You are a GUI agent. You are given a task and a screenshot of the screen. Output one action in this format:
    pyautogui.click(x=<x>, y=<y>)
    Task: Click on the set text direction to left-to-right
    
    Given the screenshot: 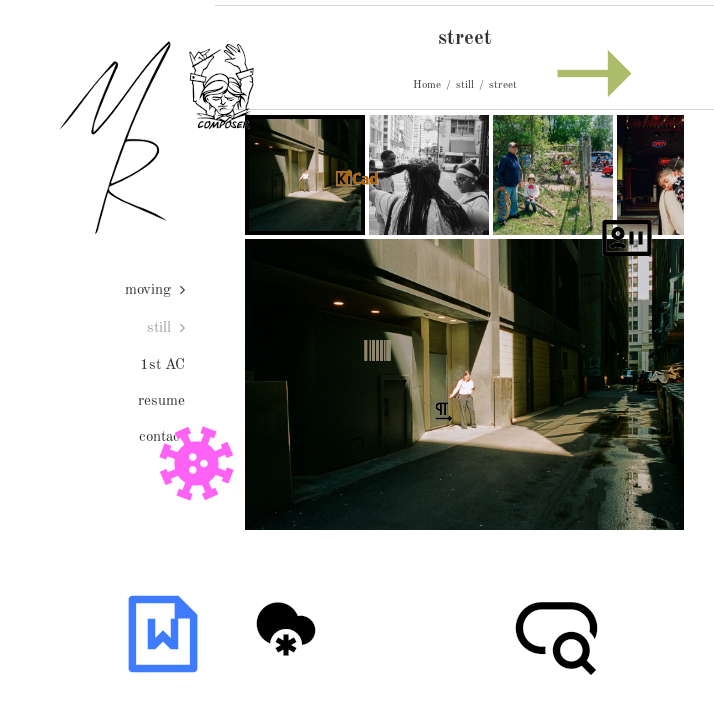 What is the action you would take?
    pyautogui.click(x=443, y=412)
    